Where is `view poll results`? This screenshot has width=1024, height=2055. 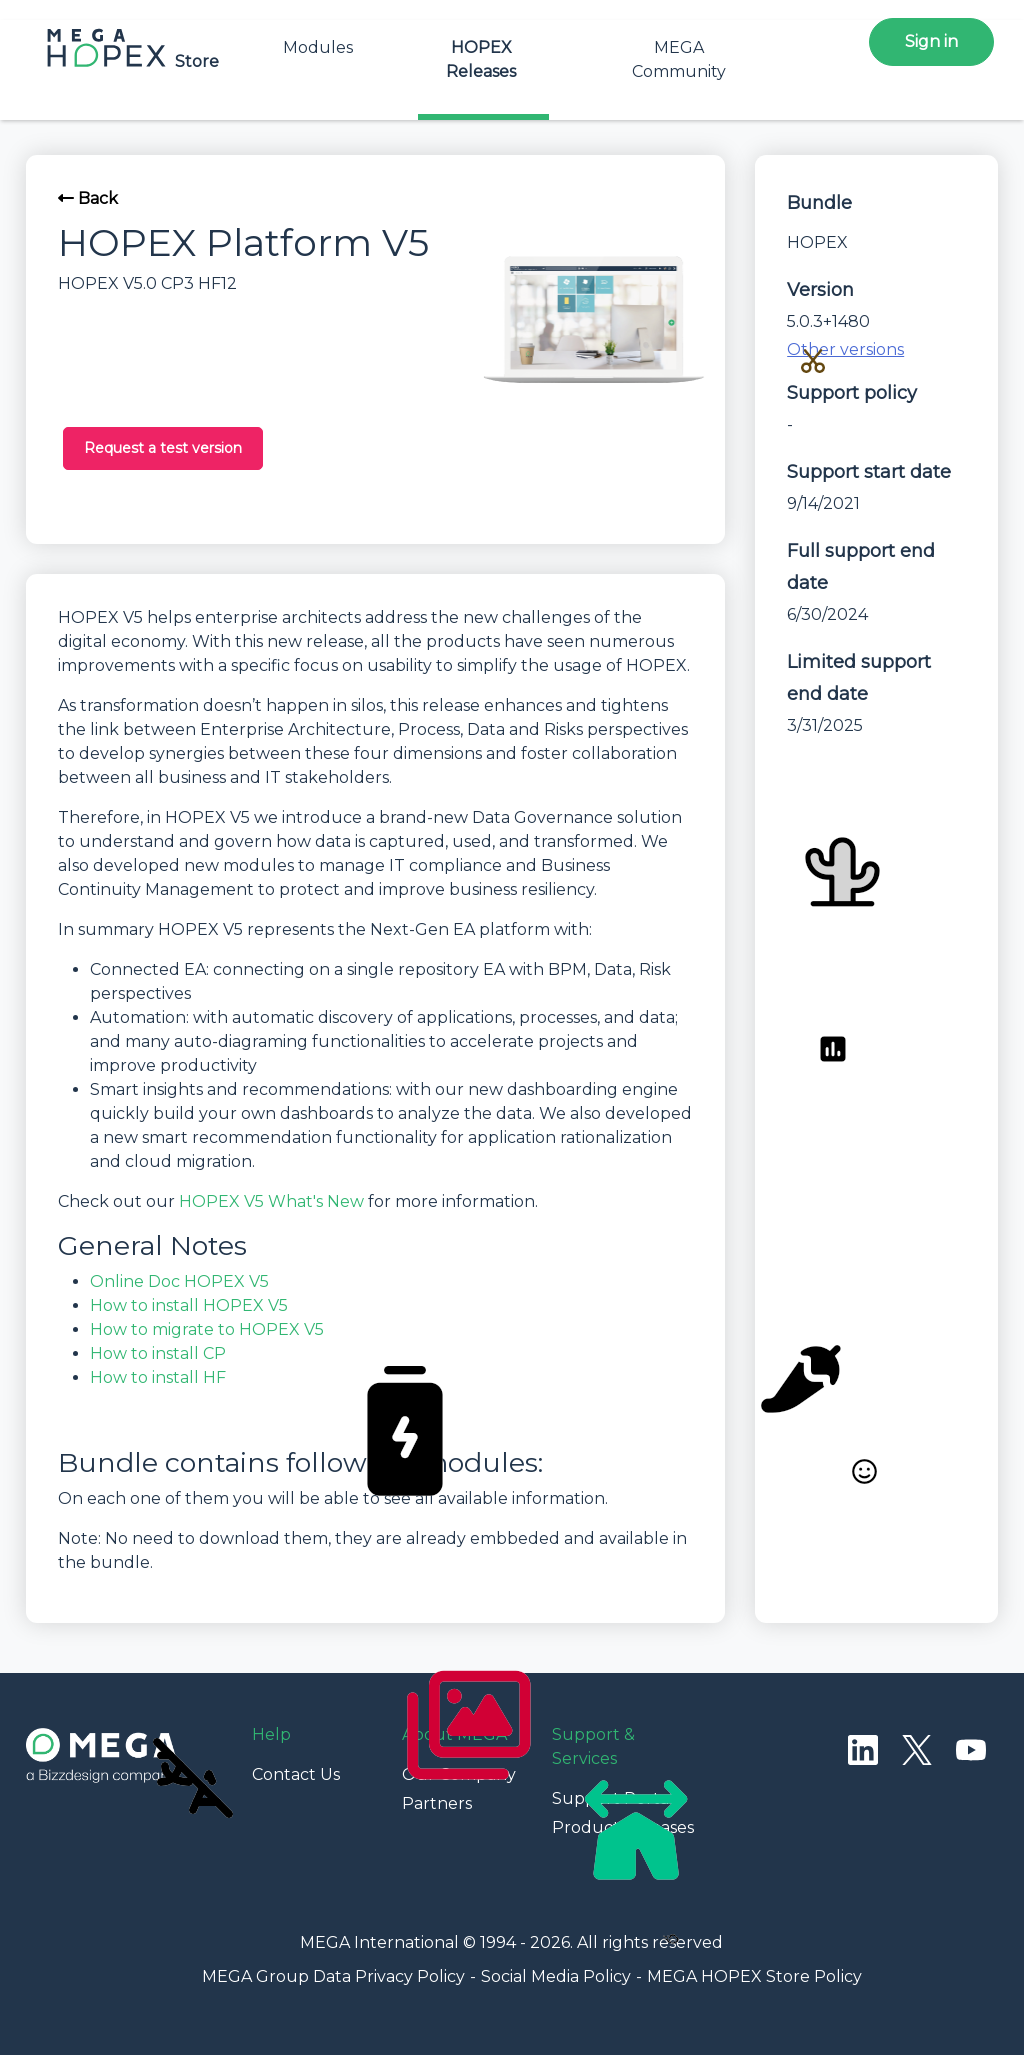
view poll results is located at coordinates (833, 1049).